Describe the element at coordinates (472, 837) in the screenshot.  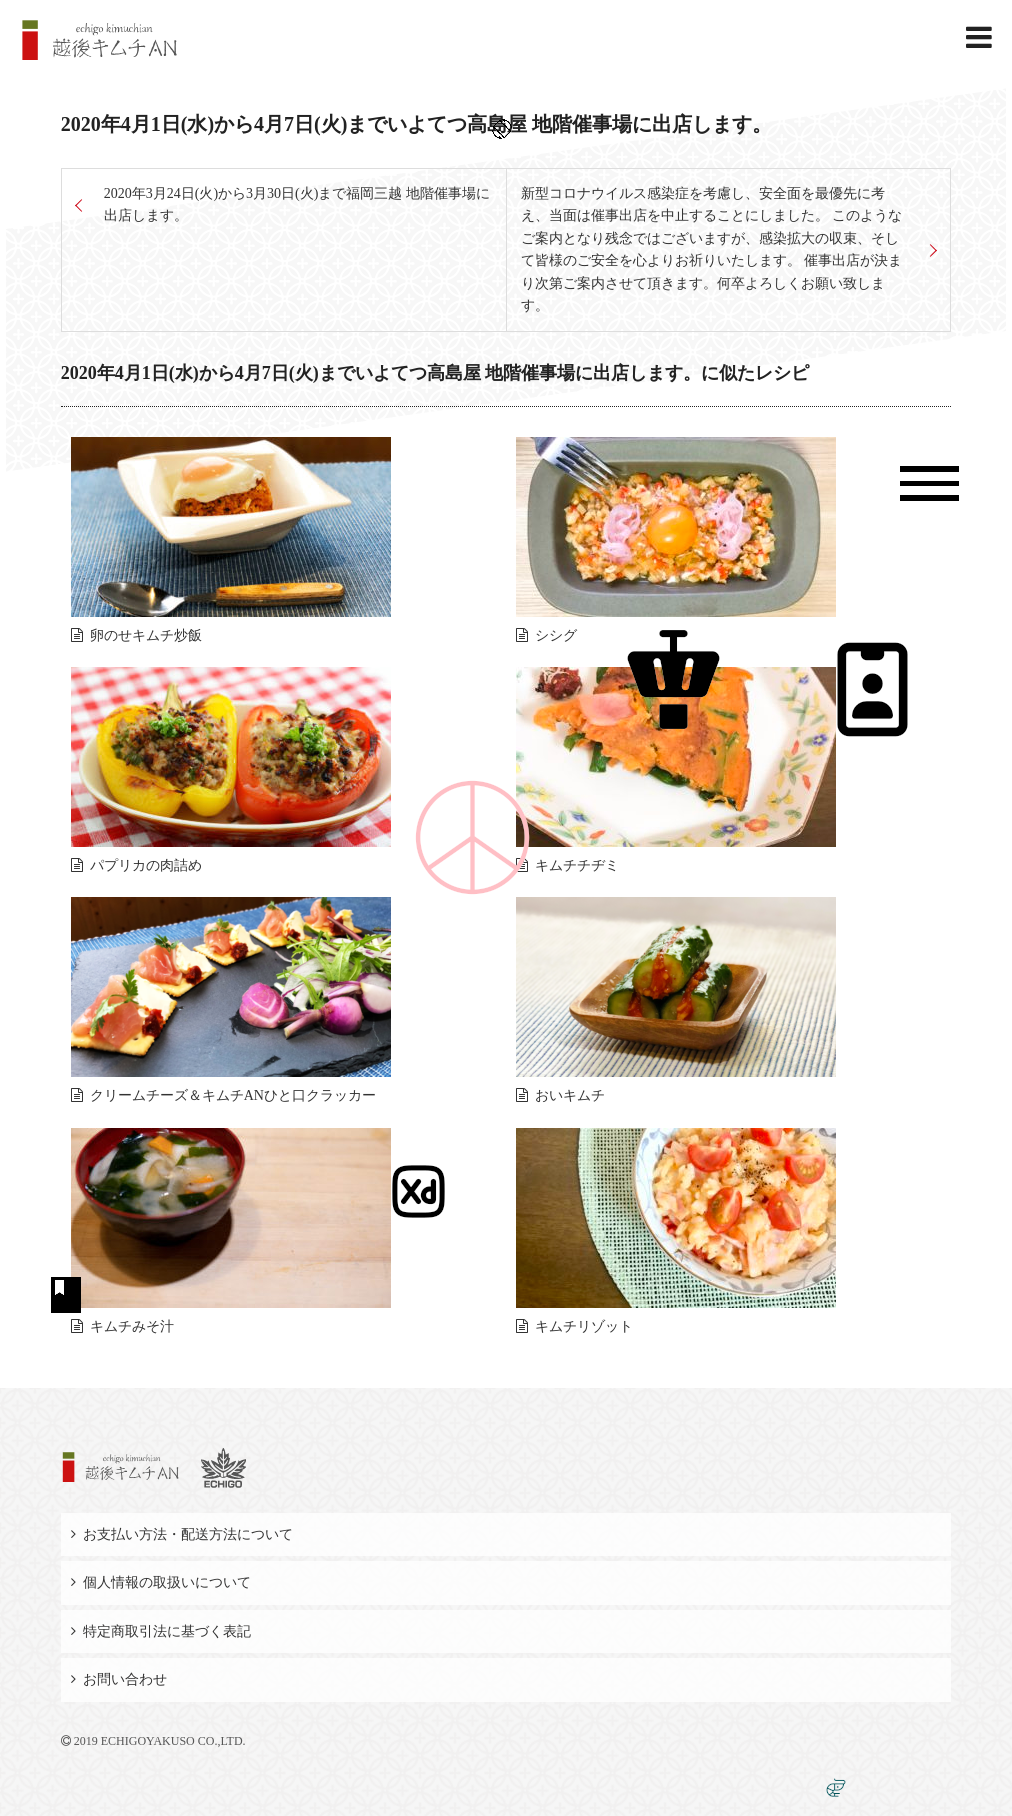
I see `peace symbol or anti-war indicator` at that location.